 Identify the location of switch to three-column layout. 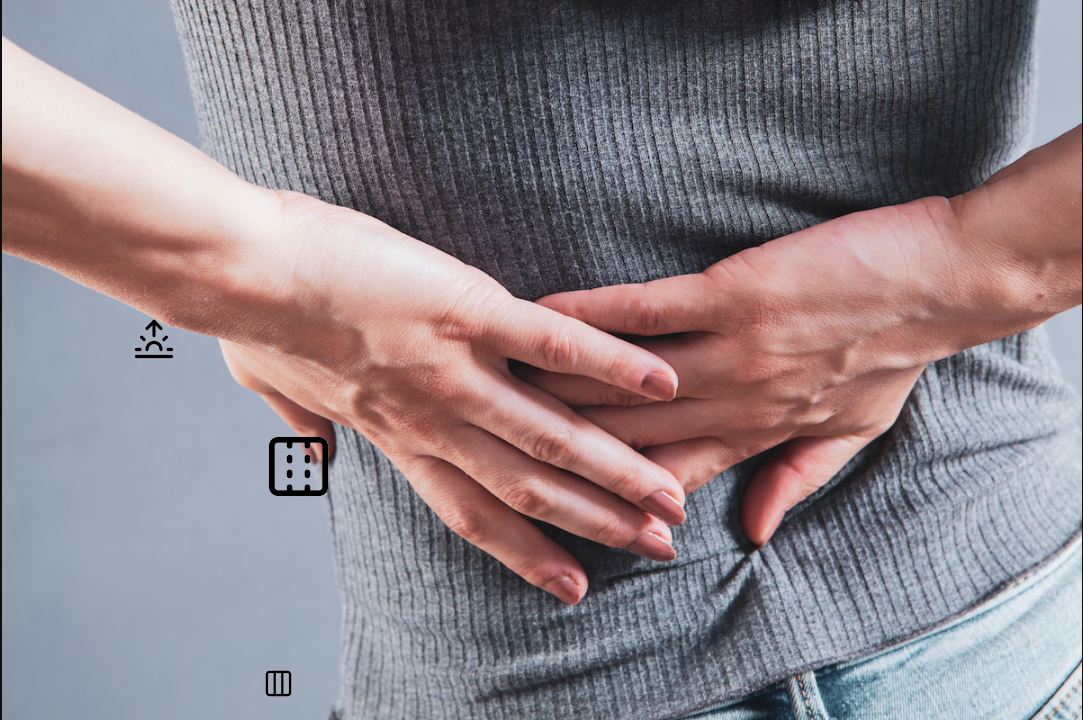
(278, 683).